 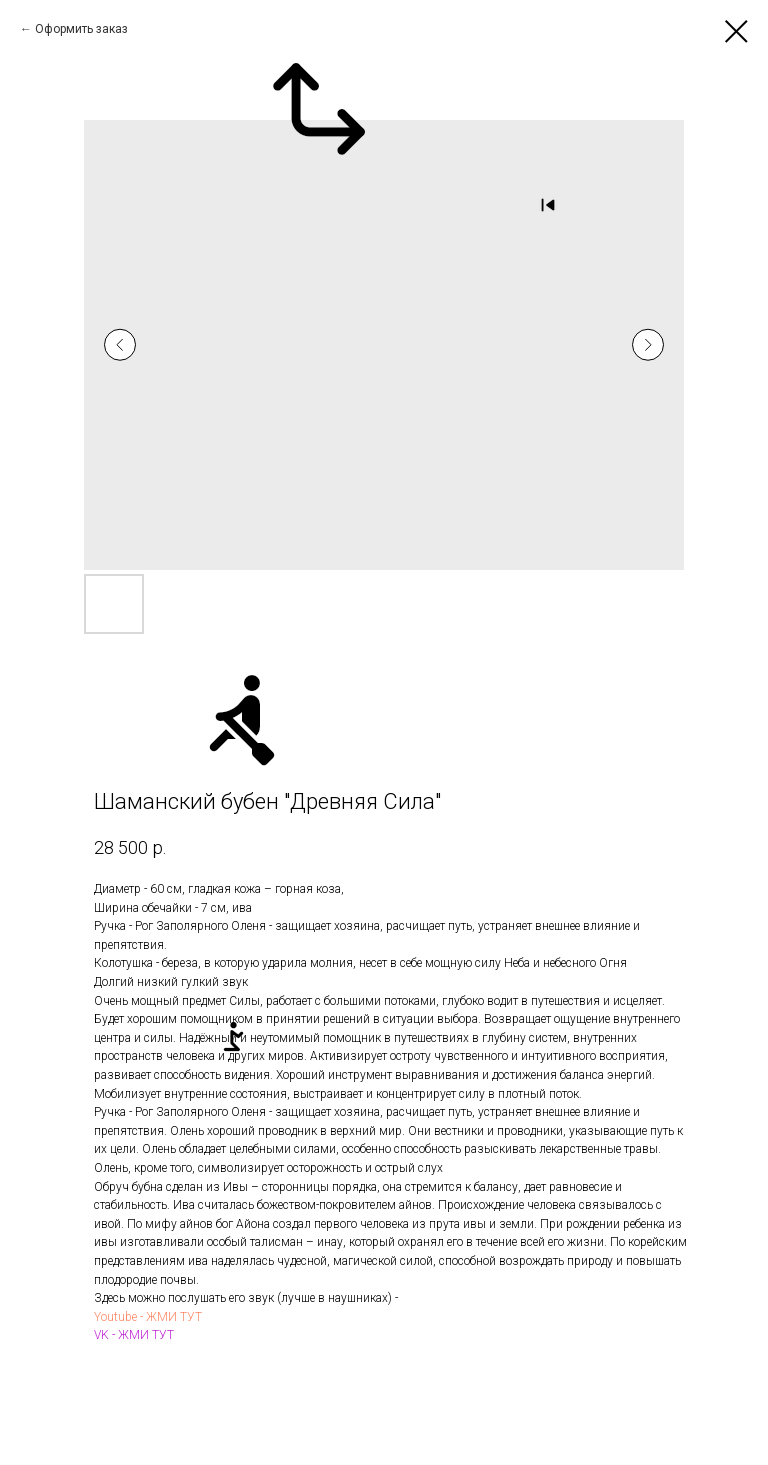 I want to click on skip to the previous track, so click(x=548, y=205).